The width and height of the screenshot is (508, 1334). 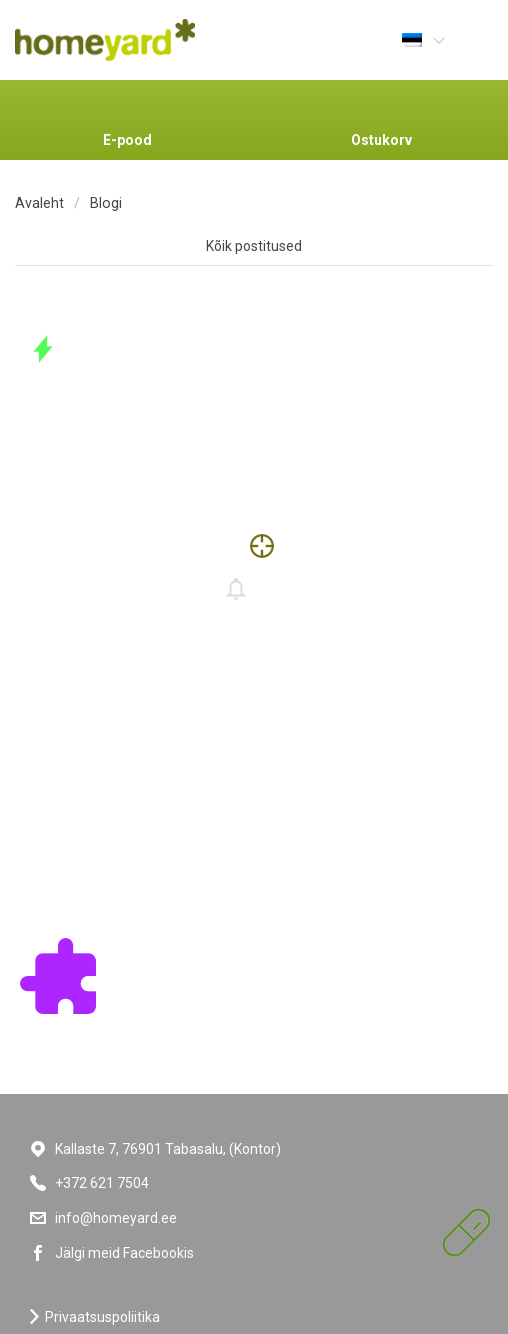 What do you see at coordinates (466, 1232) in the screenshot?
I see `access medication or health information` at bounding box center [466, 1232].